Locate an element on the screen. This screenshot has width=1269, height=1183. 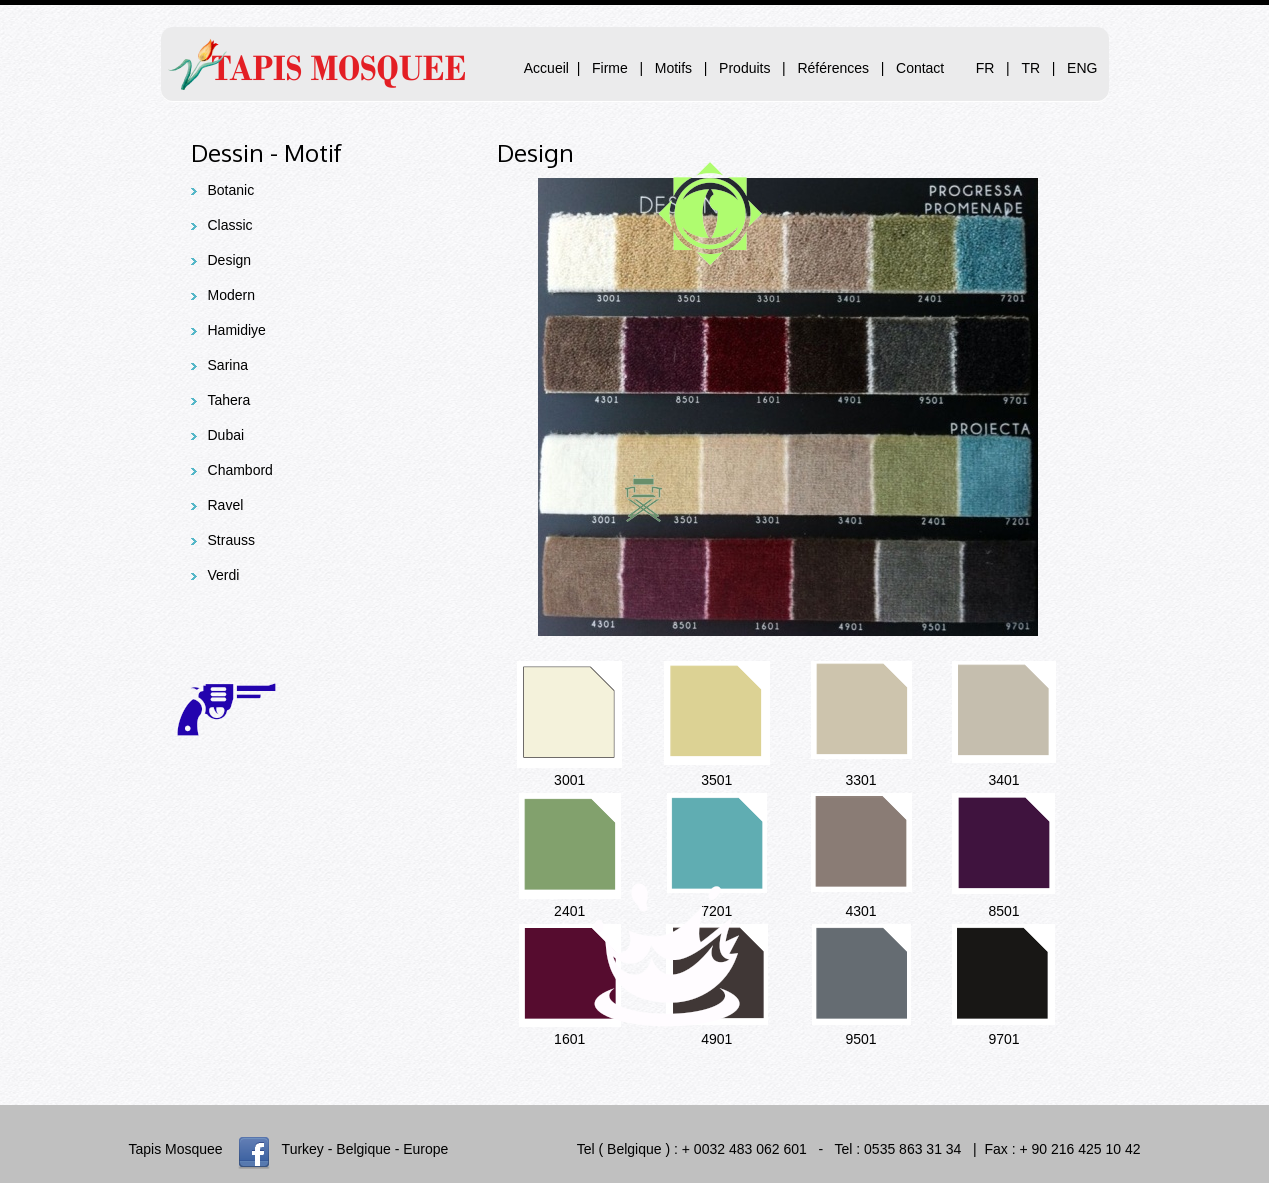
select revolver weapon in game inventory is located at coordinates (226, 709).